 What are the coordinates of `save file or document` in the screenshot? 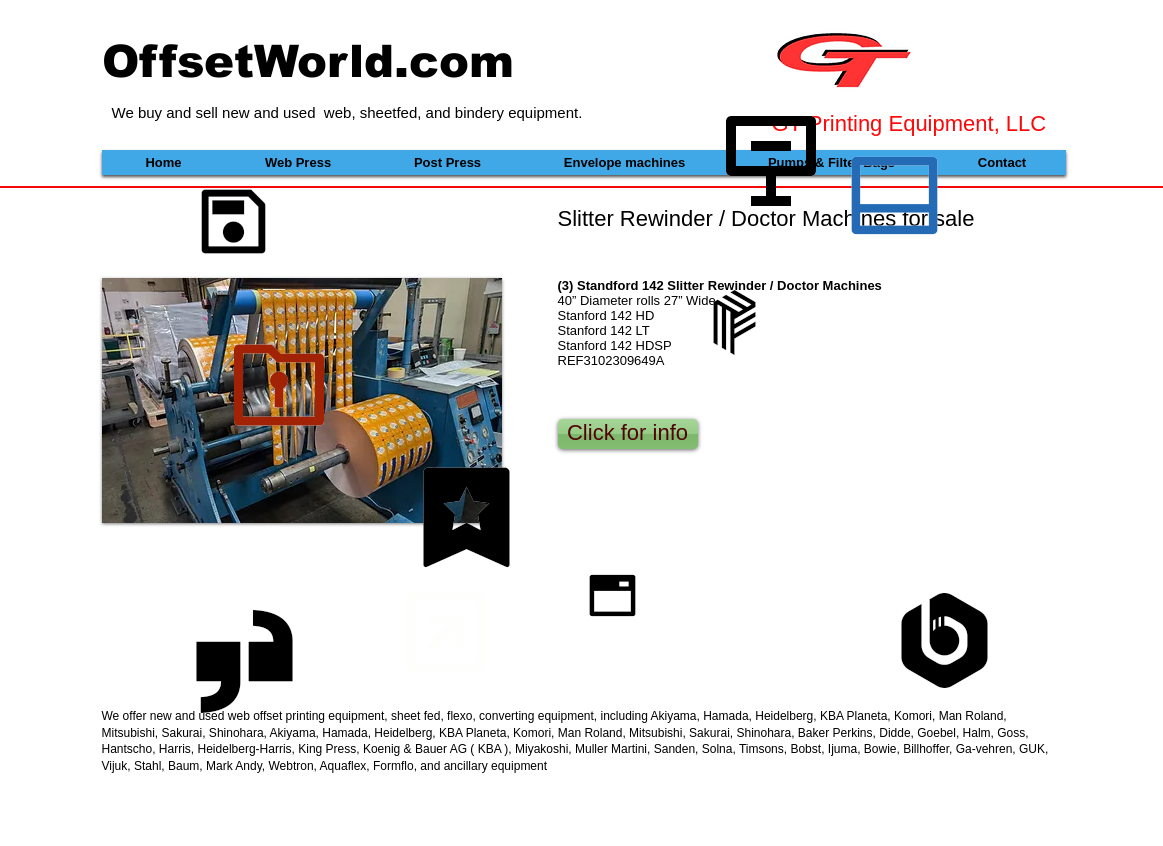 It's located at (233, 221).